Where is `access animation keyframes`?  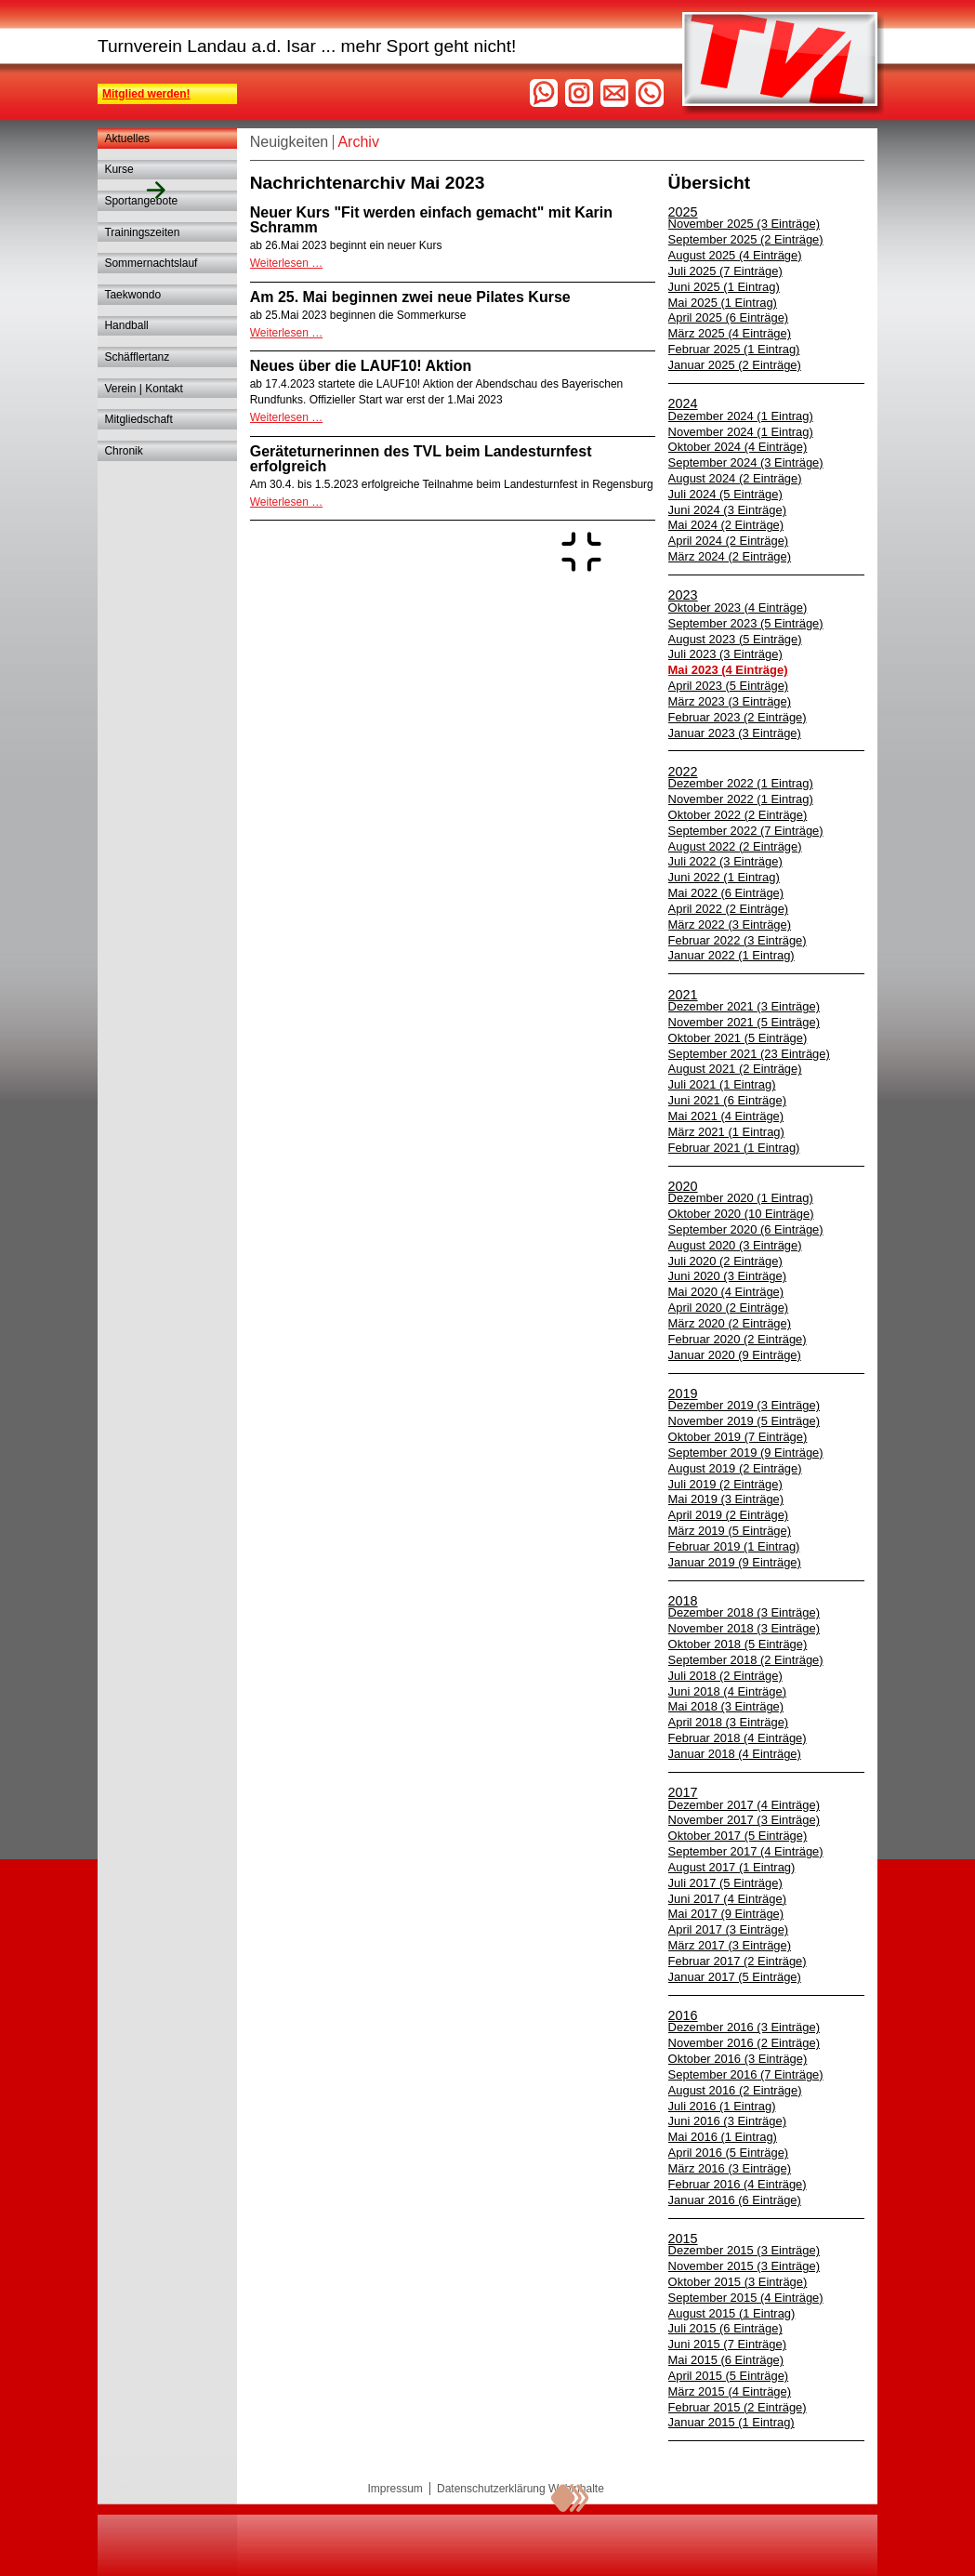 access animation keyframes is located at coordinates (570, 2498).